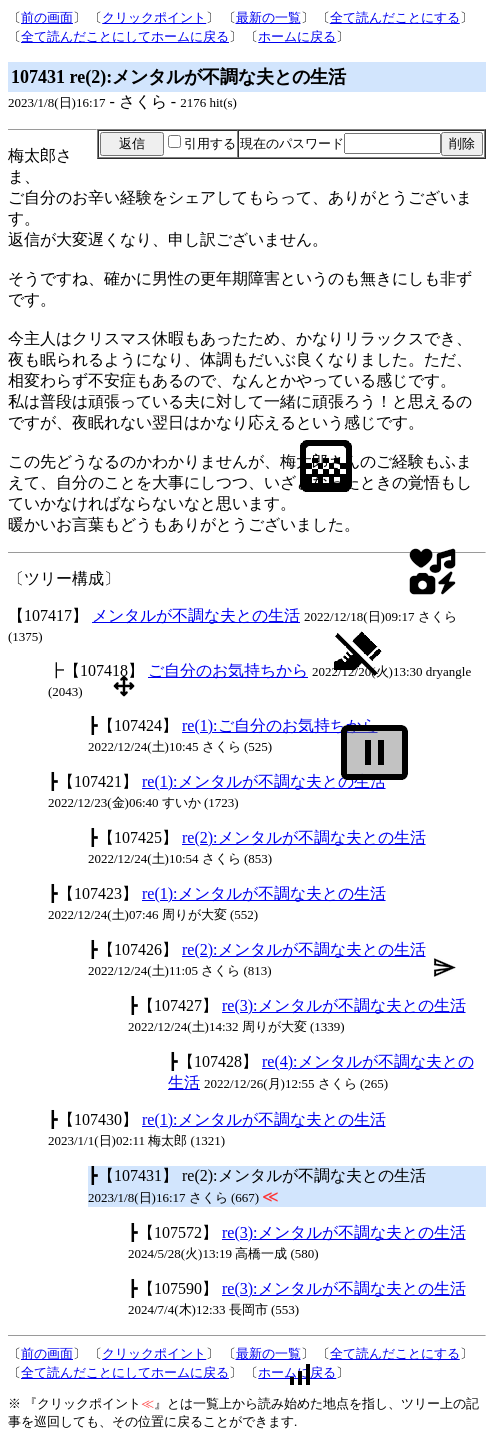 The width and height of the screenshot is (494, 1444). What do you see at coordinates (124, 686) in the screenshot?
I see `move or reposition an element` at bounding box center [124, 686].